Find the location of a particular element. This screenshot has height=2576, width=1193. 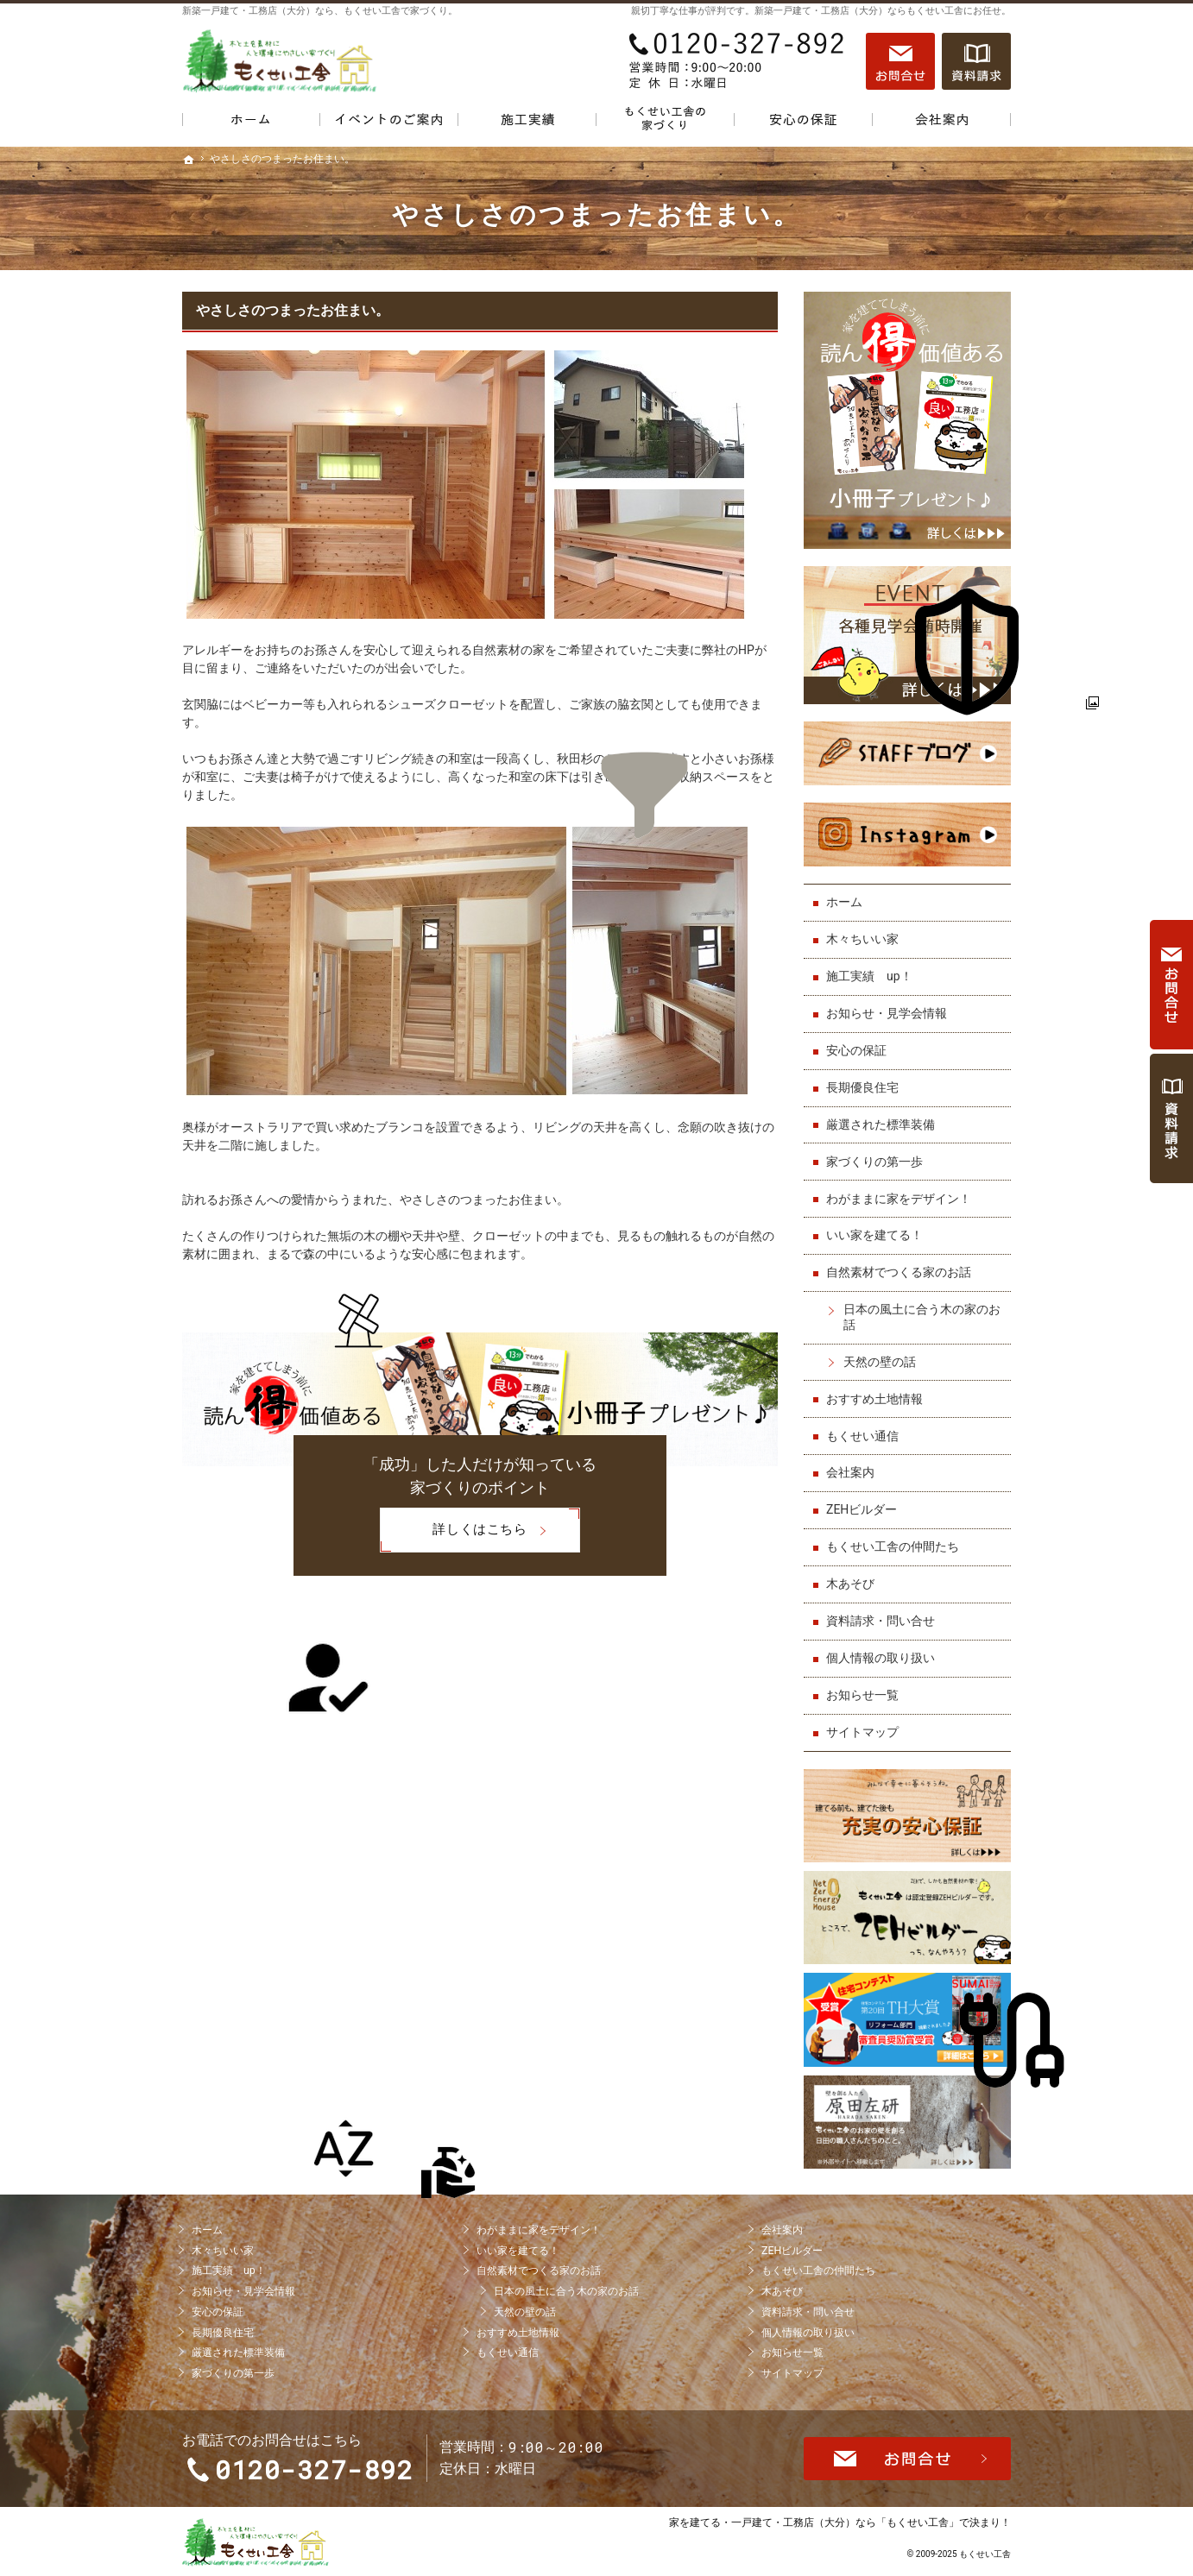

filter or sort content is located at coordinates (644, 795).